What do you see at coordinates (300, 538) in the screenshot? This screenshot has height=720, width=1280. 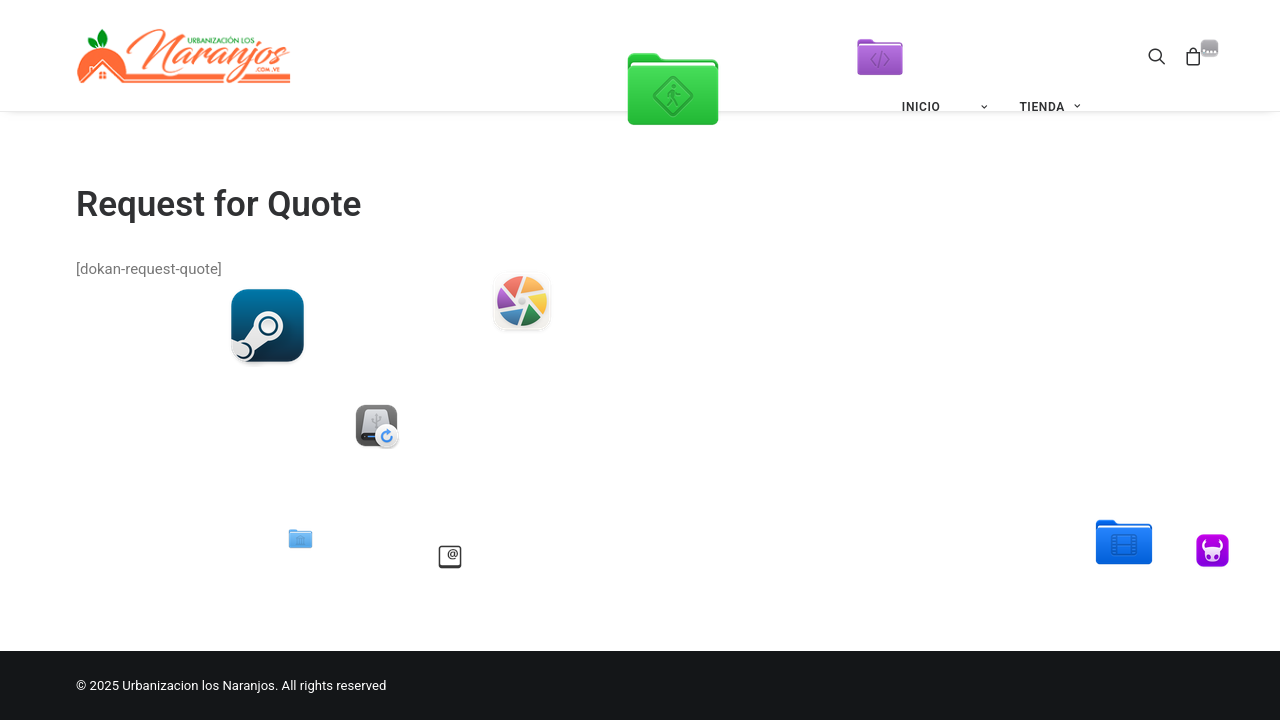 I see `open the system library folder` at bounding box center [300, 538].